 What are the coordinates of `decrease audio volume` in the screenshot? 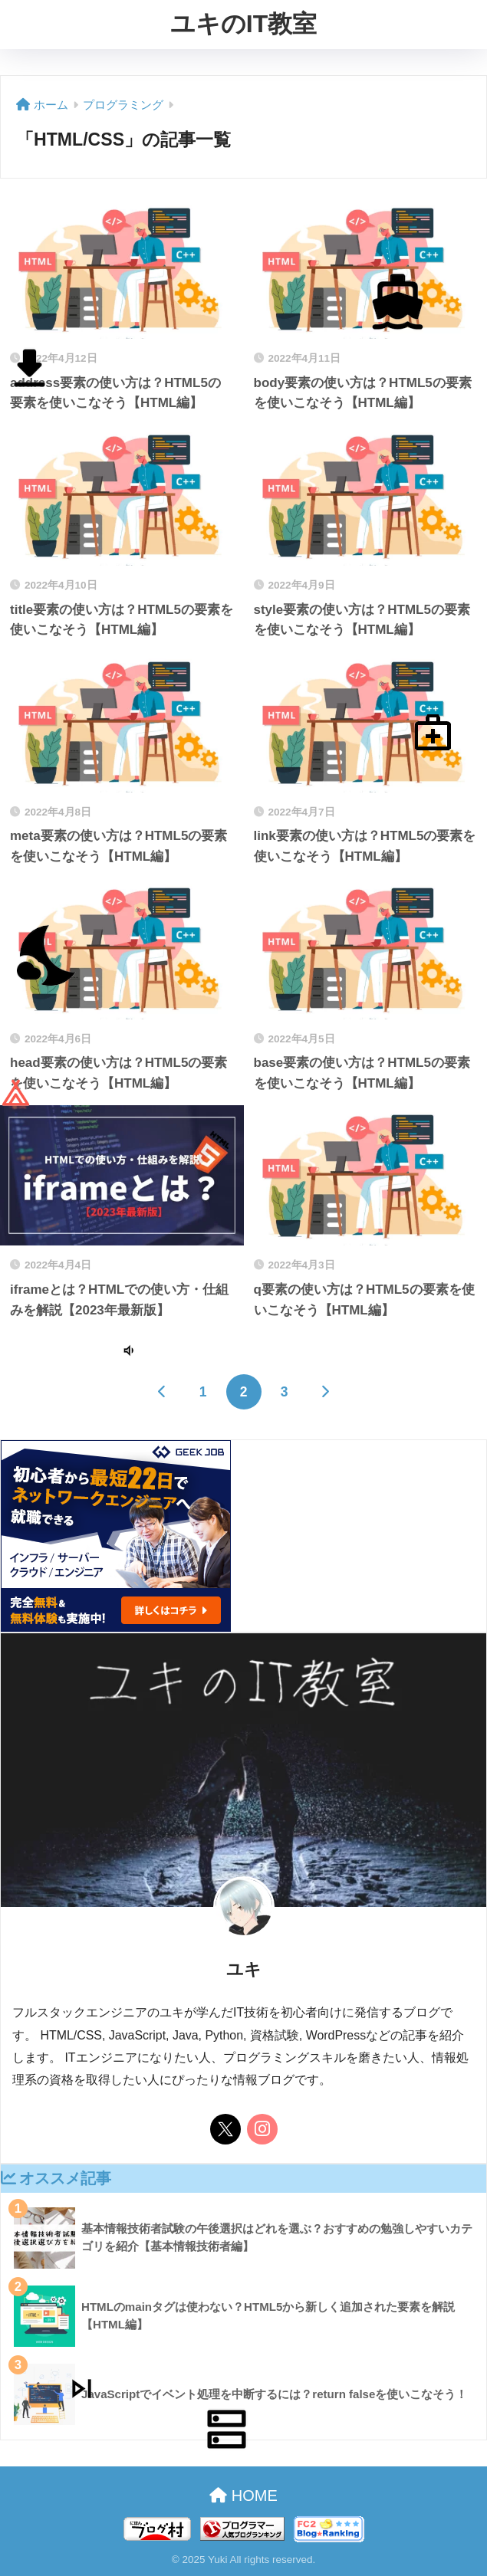 It's located at (129, 1350).